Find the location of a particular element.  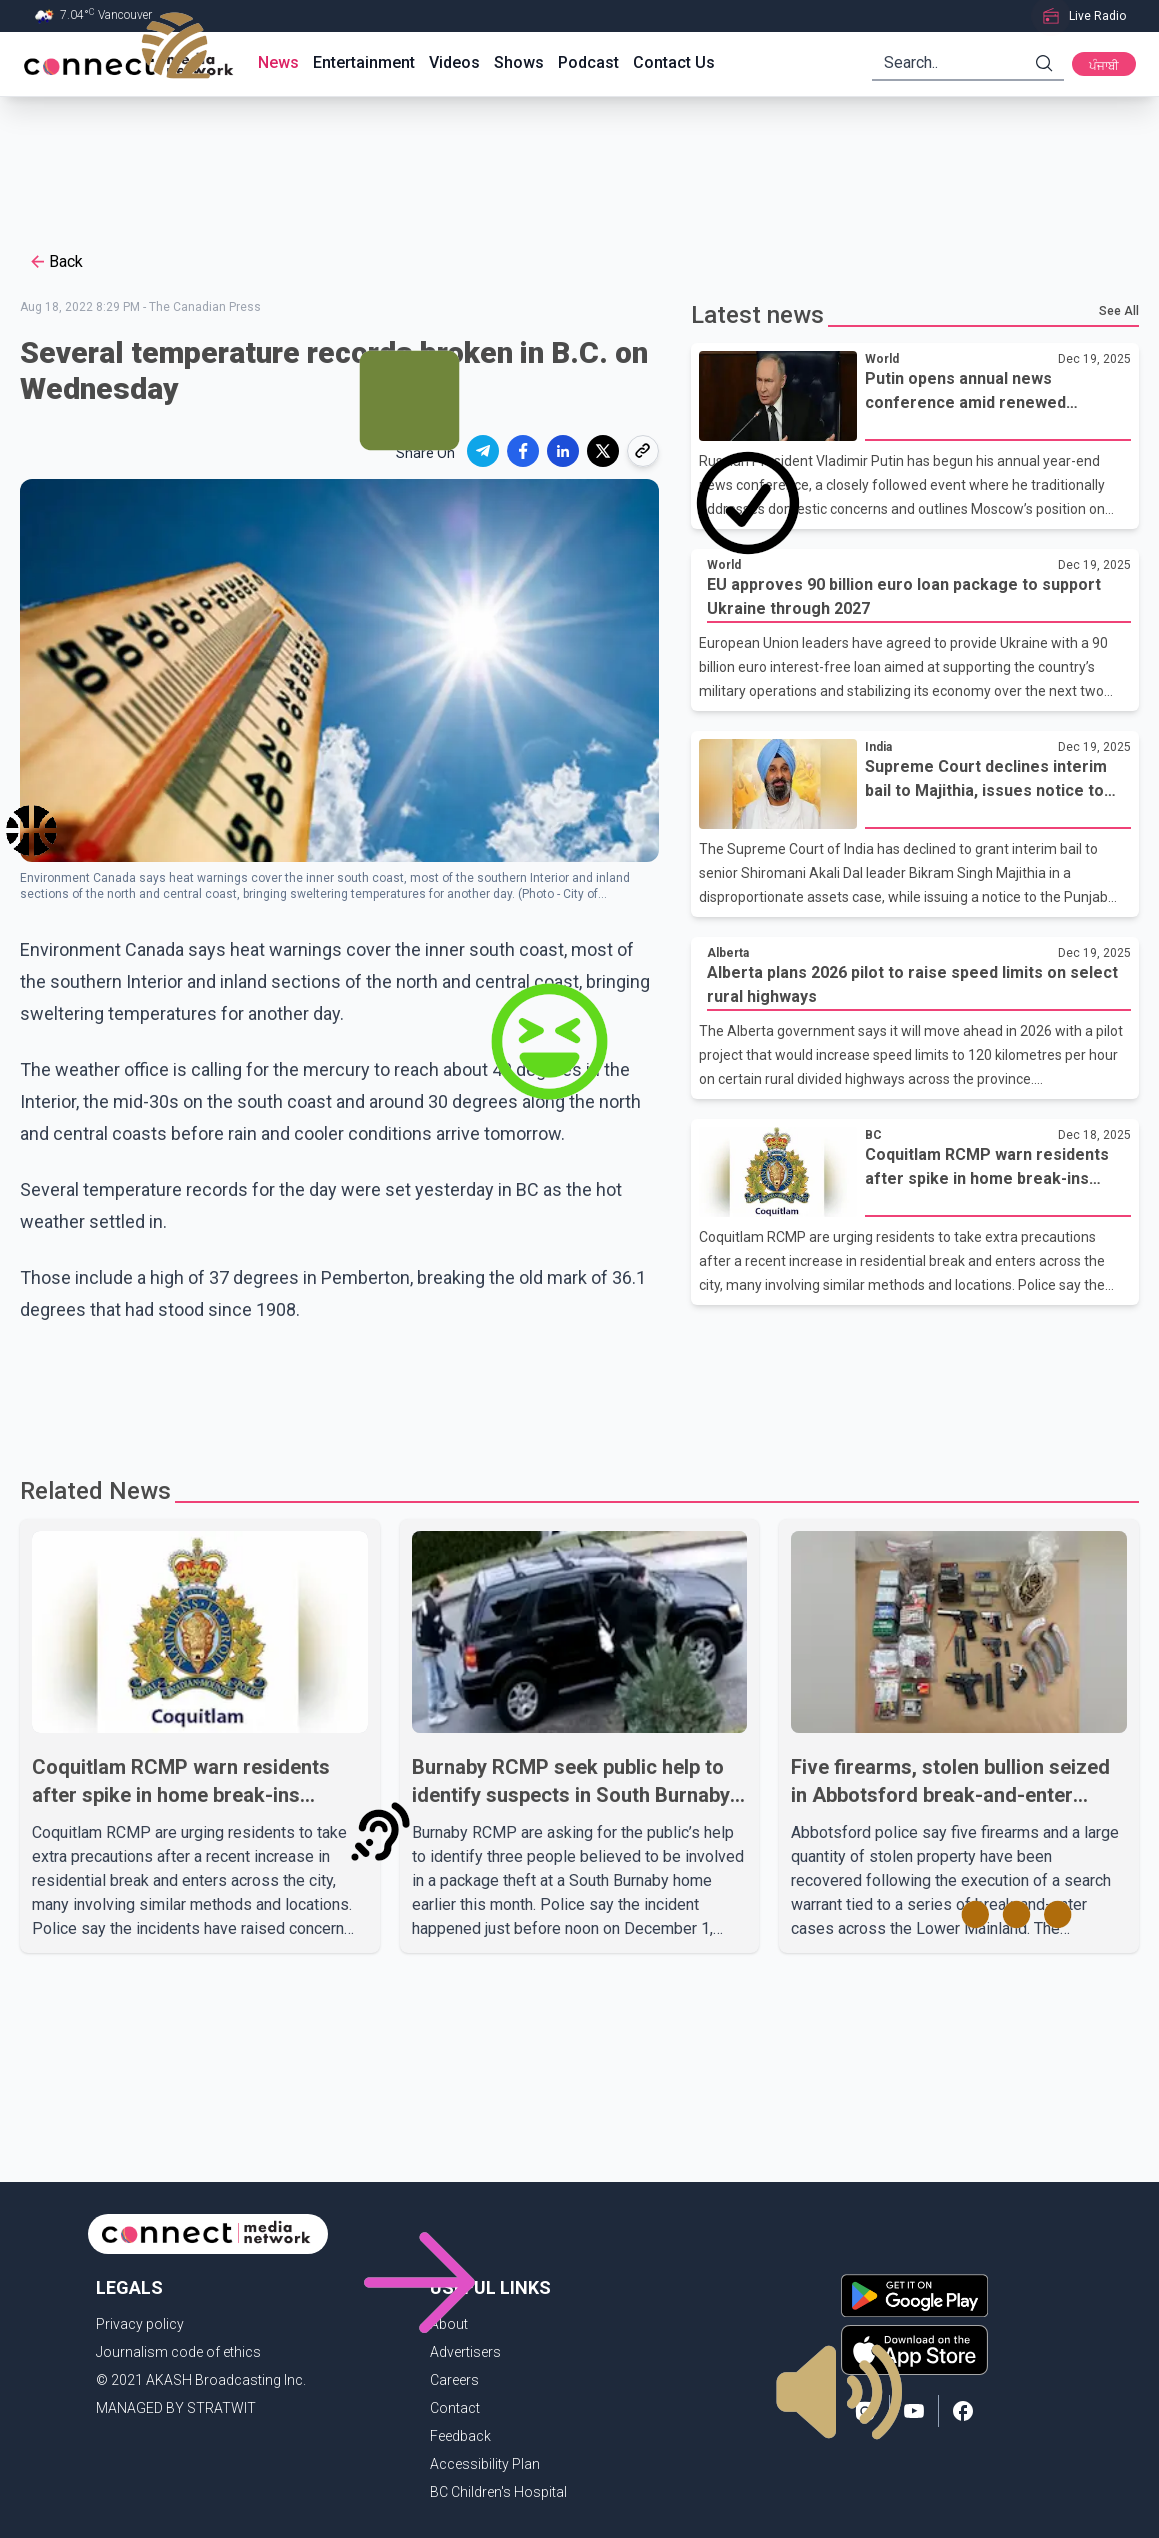

increase audio volume is located at coordinates (836, 2392).